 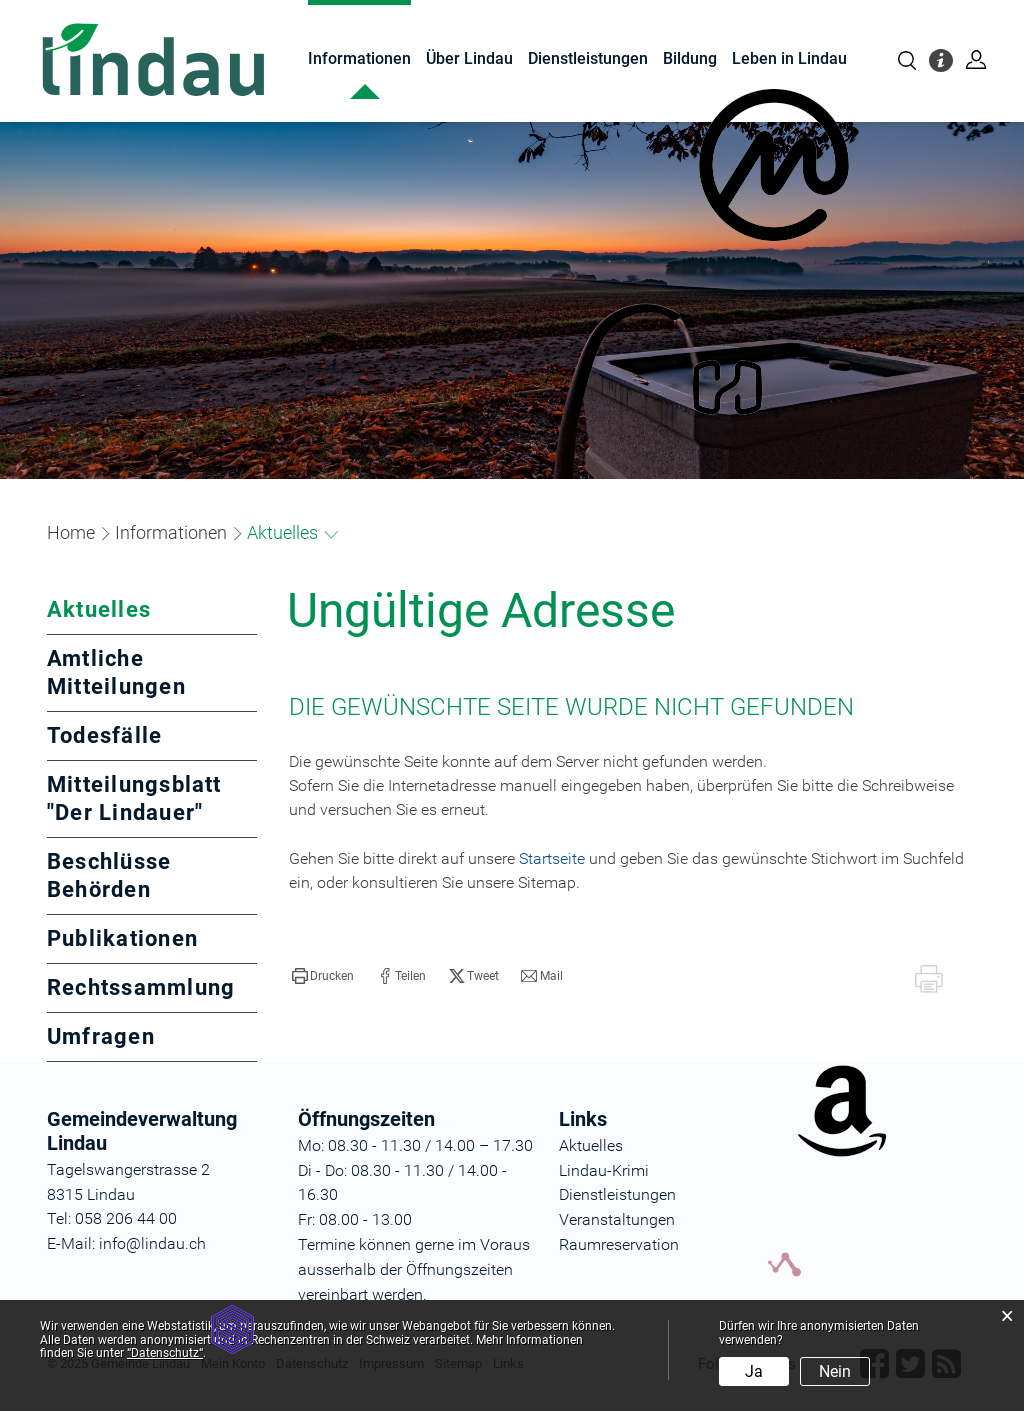 What do you see at coordinates (774, 165) in the screenshot?
I see `open CoinMarketCap app` at bounding box center [774, 165].